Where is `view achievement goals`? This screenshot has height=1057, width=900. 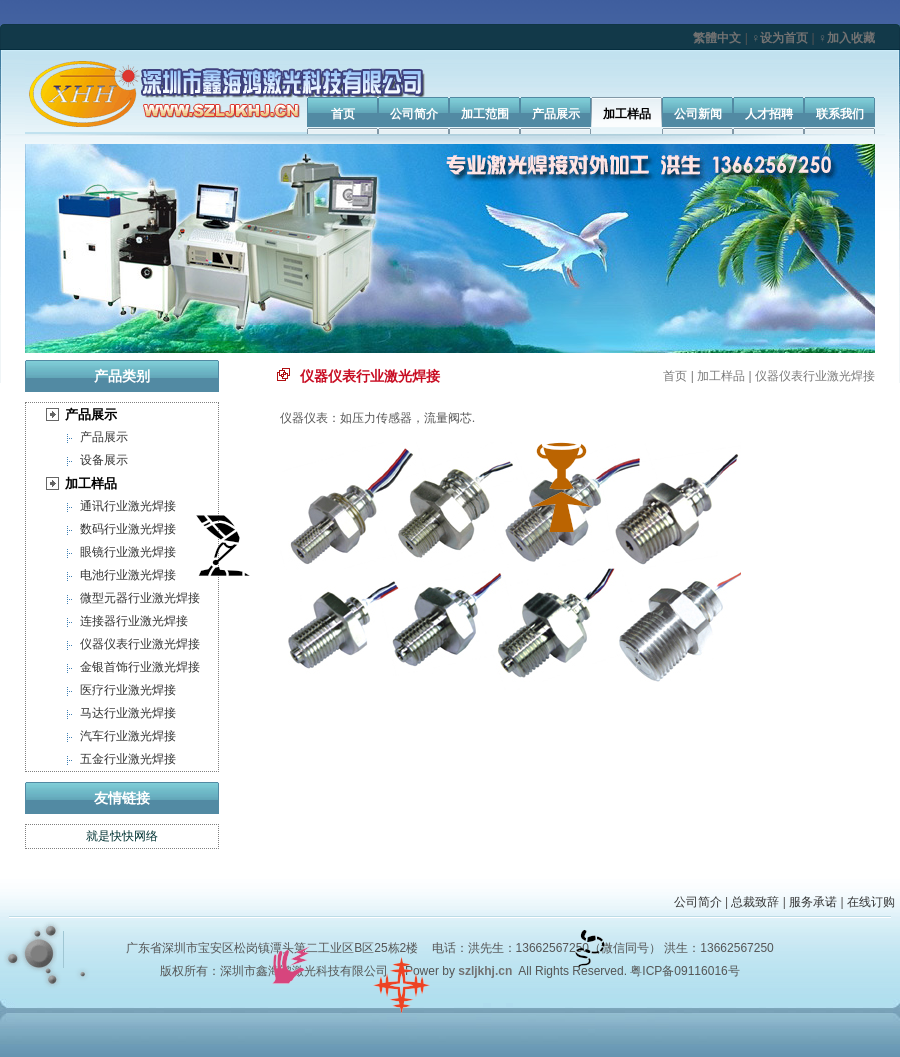 view achievement goals is located at coordinates (561, 487).